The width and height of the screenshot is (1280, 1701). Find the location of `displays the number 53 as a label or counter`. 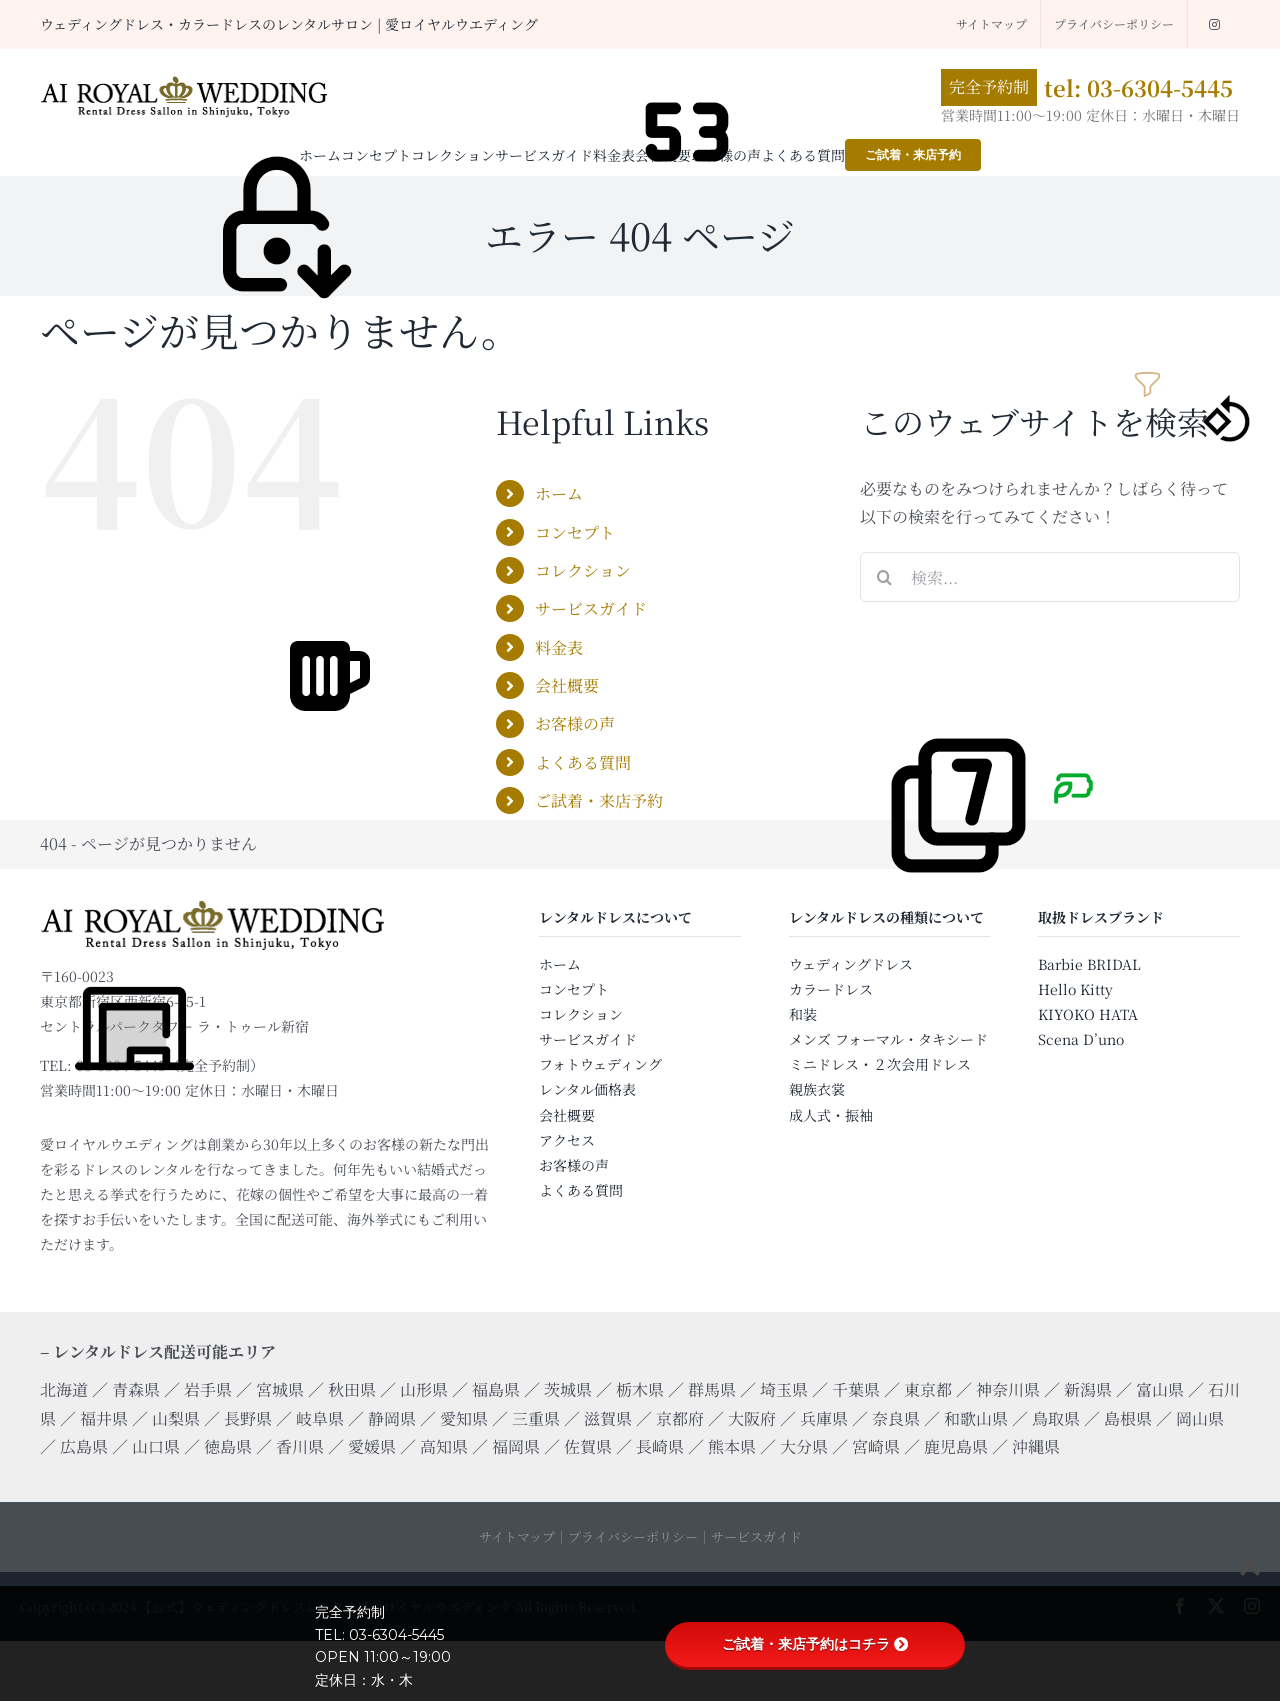

displays the number 53 as a label or counter is located at coordinates (687, 132).